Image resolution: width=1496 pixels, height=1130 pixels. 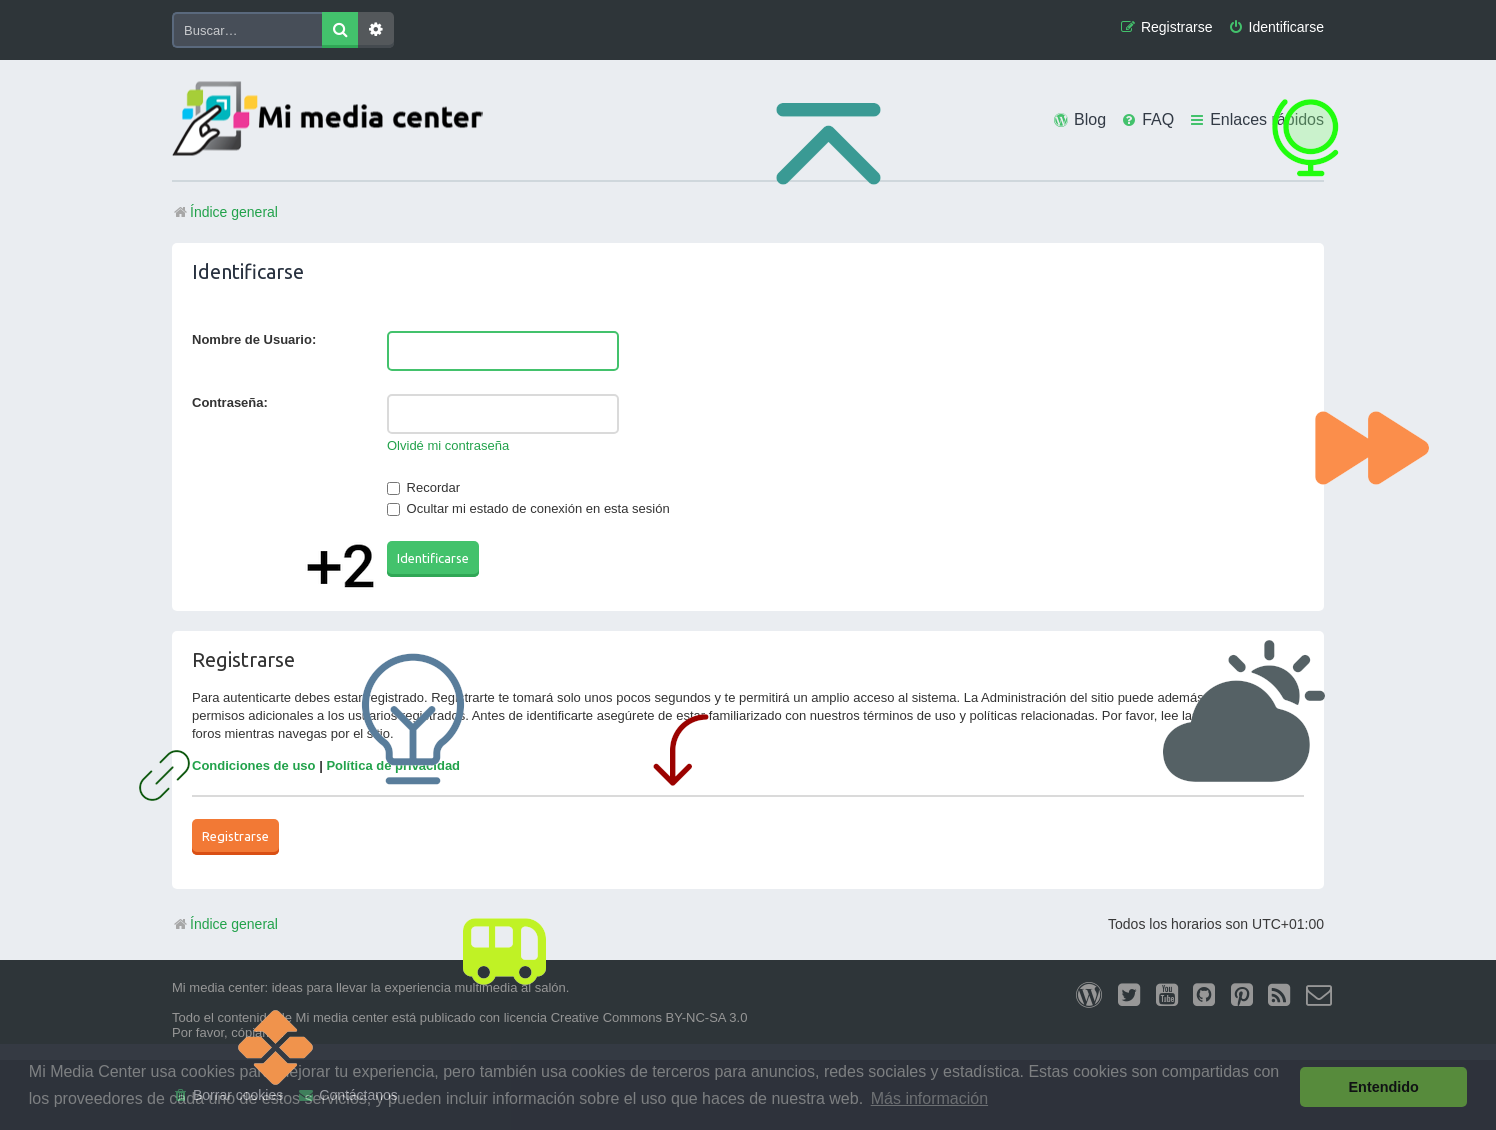 What do you see at coordinates (164, 775) in the screenshot?
I see `copy link to clipboard` at bounding box center [164, 775].